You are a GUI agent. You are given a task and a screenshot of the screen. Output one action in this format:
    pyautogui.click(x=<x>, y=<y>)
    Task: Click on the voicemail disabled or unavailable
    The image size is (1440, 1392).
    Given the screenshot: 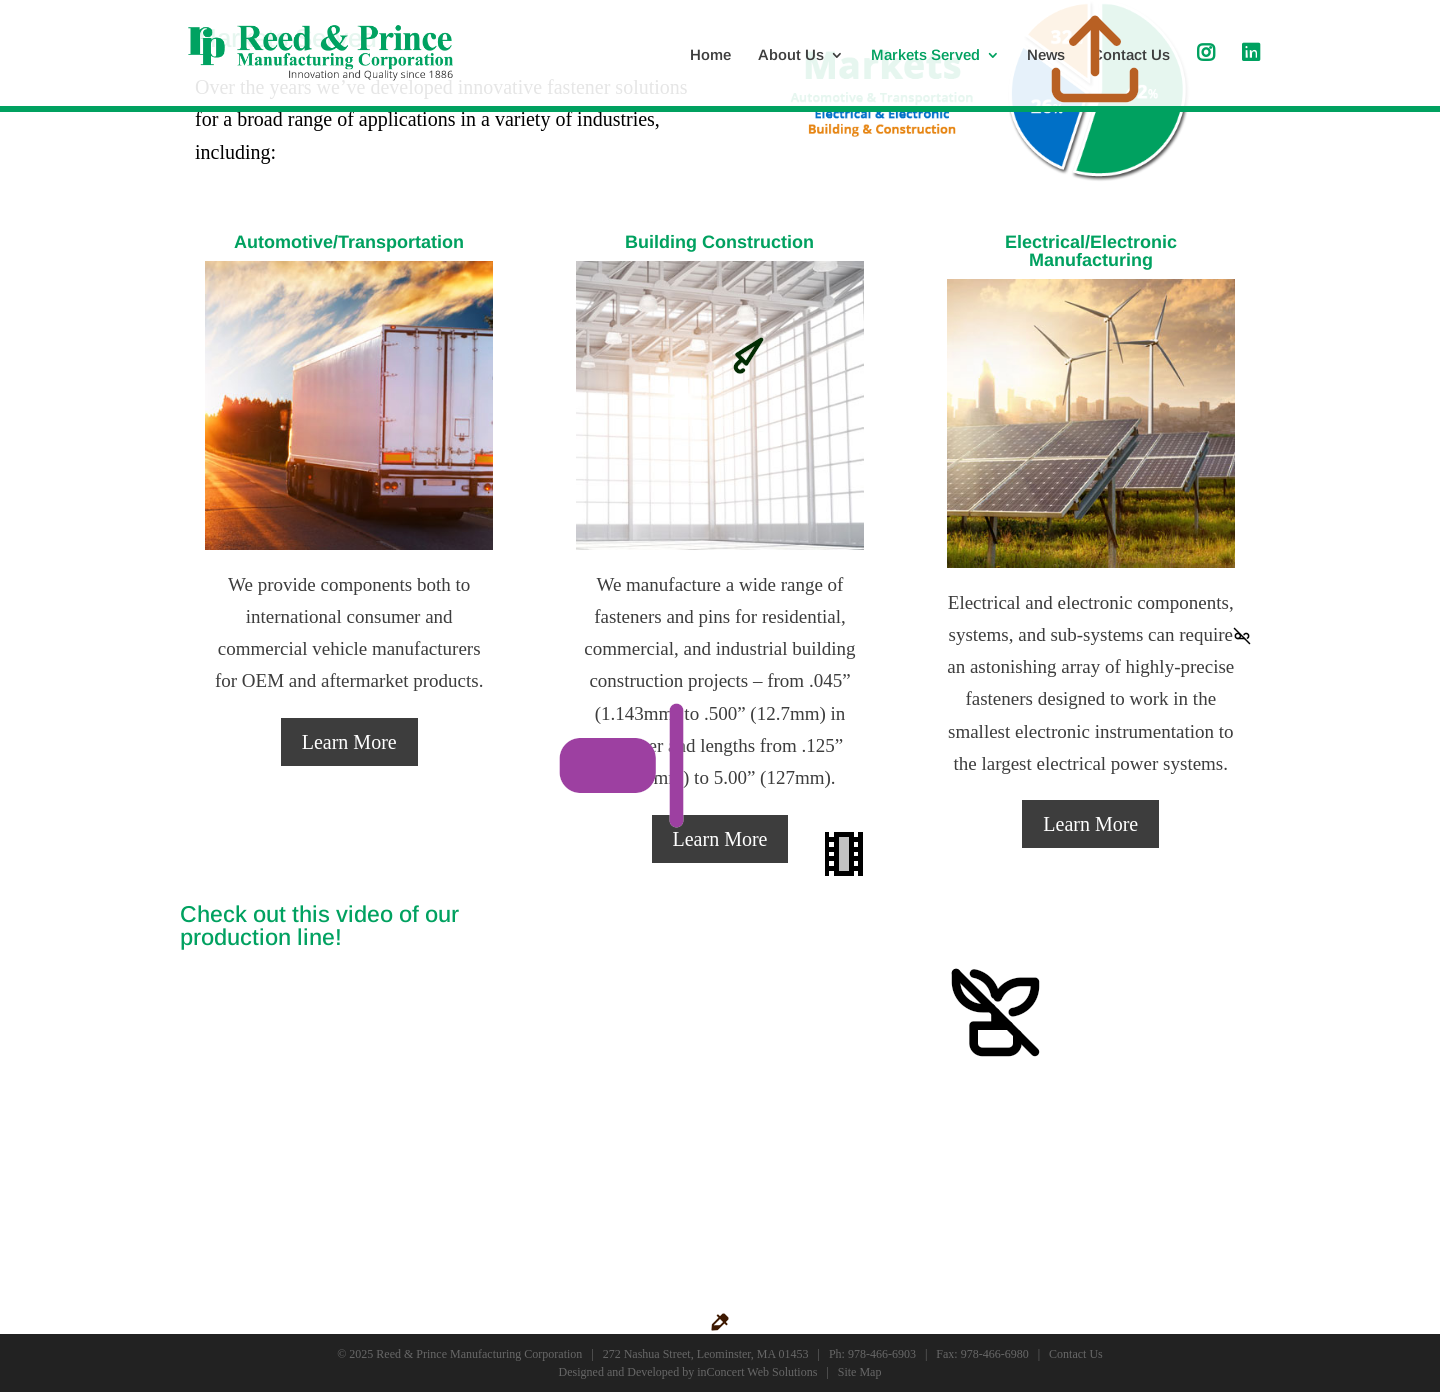 What is the action you would take?
    pyautogui.click(x=1242, y=636)
    